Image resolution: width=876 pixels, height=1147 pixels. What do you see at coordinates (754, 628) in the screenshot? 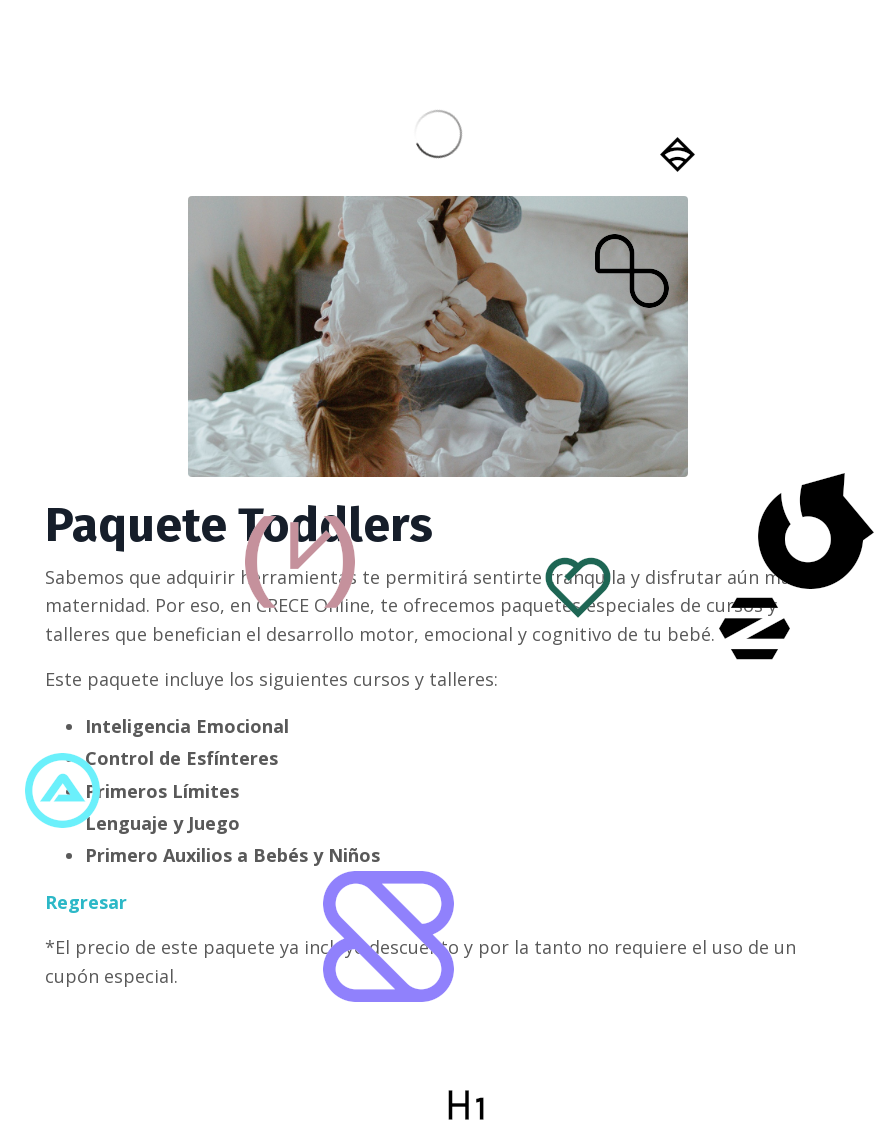
I see `zorin os logo` at bounding box center [754, 628].